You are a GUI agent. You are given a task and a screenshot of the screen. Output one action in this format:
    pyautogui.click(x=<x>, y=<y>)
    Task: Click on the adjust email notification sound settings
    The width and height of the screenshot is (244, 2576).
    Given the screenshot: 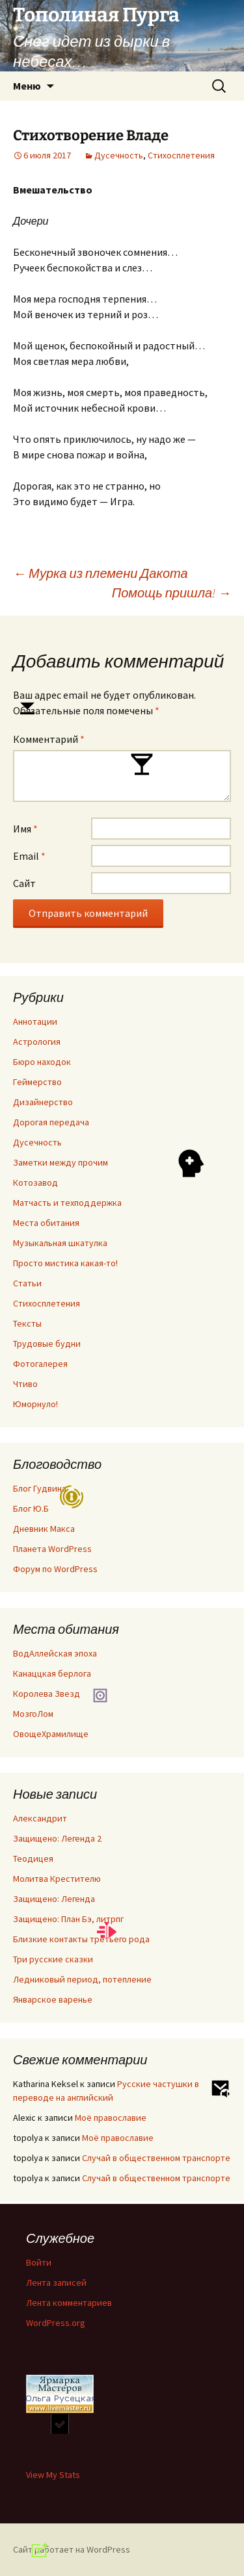 What is the action you would take?
    pyautogui.click(x=220, y=2088)
    